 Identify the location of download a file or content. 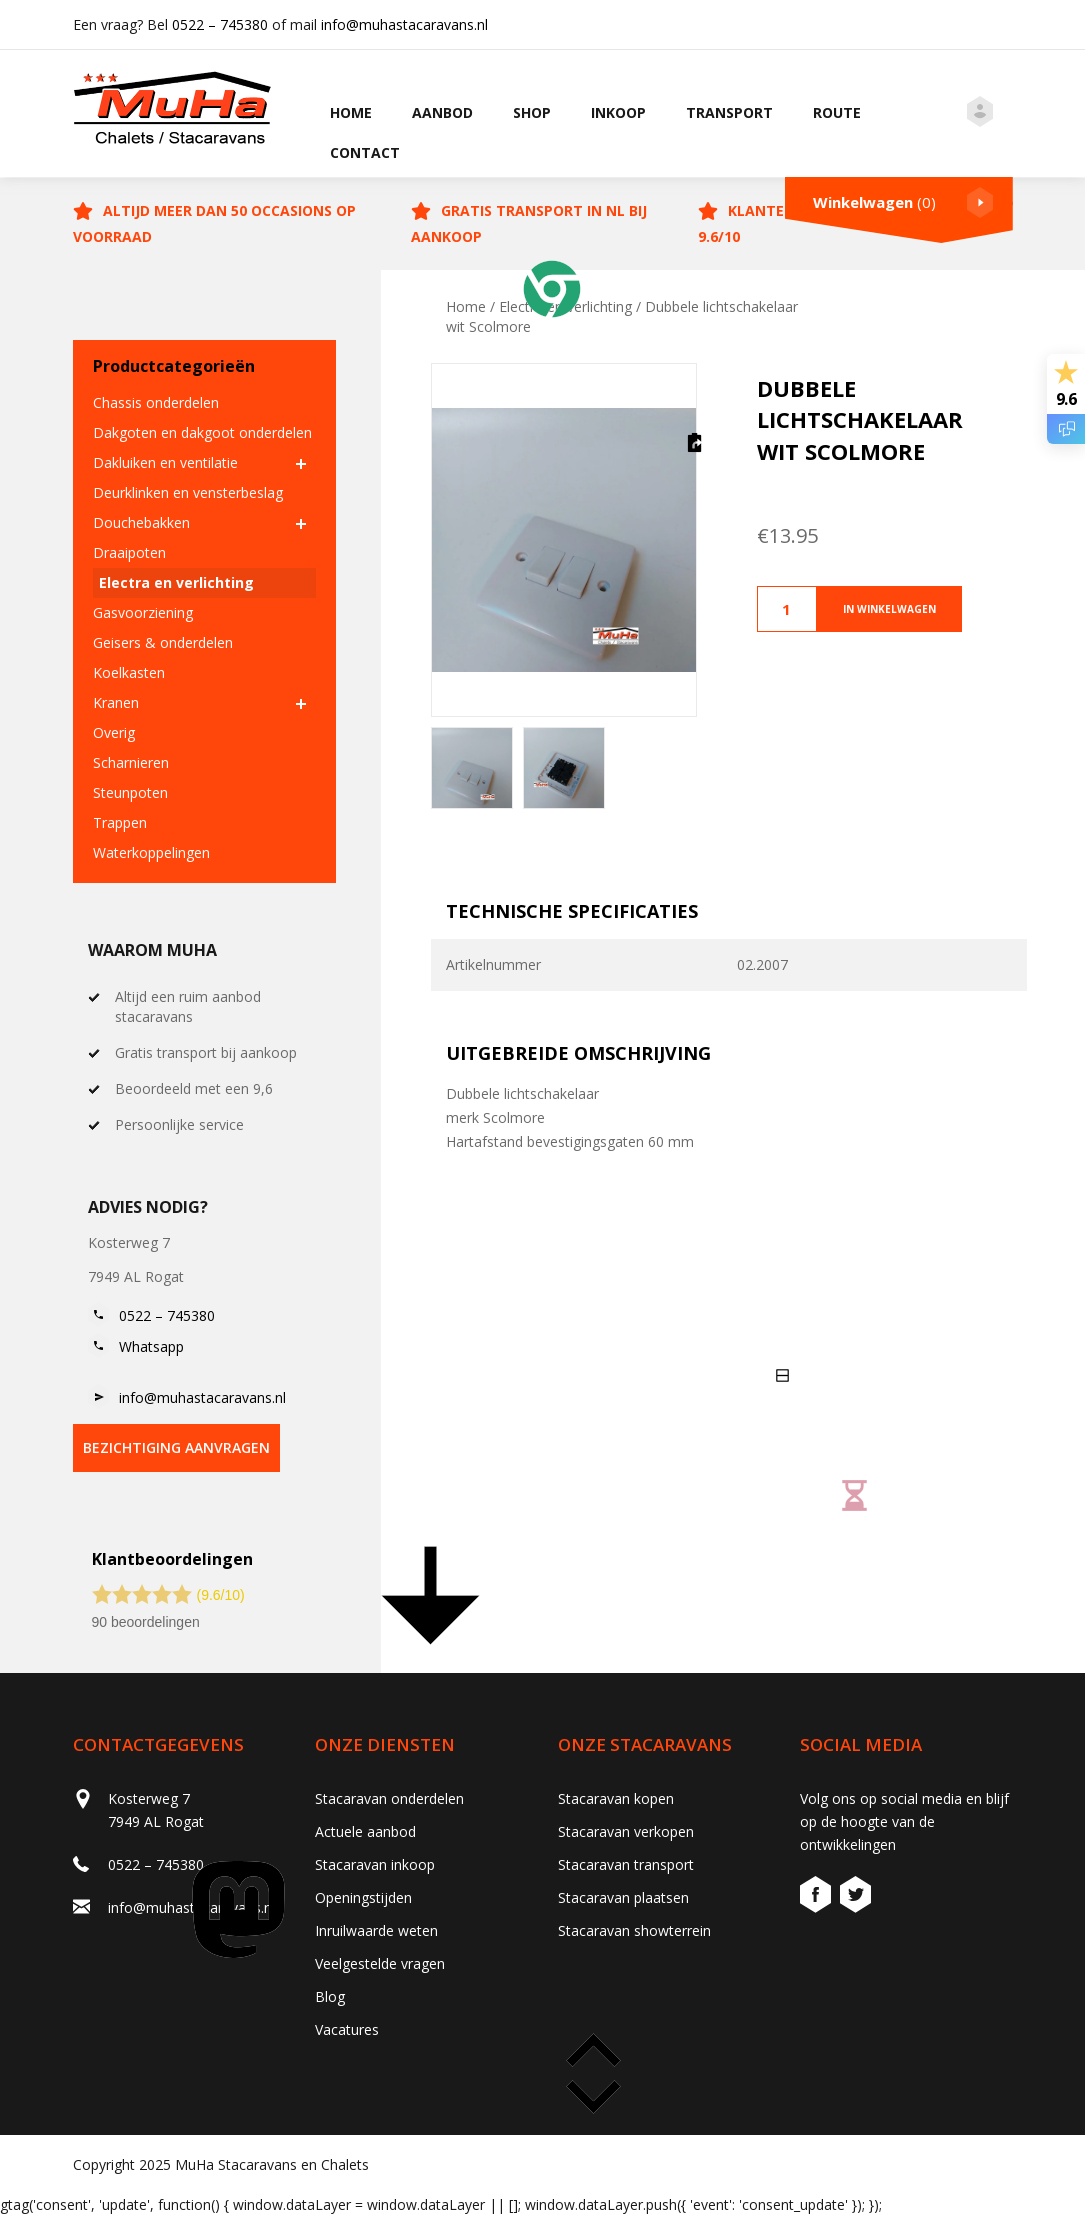
(430, 1595).